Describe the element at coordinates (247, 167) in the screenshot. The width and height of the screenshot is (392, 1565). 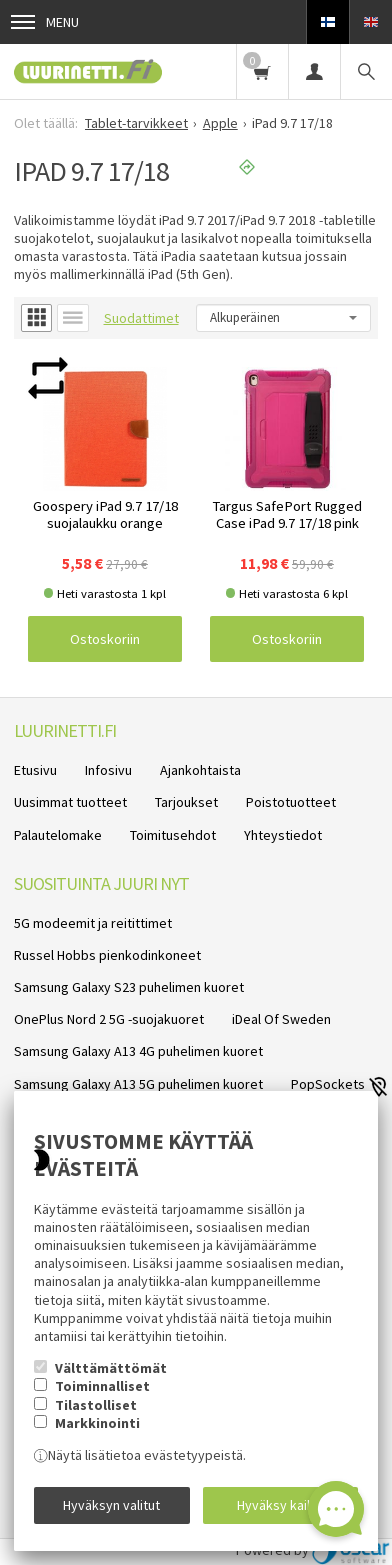
I see `indicates navigation or directional guidance` at that location.